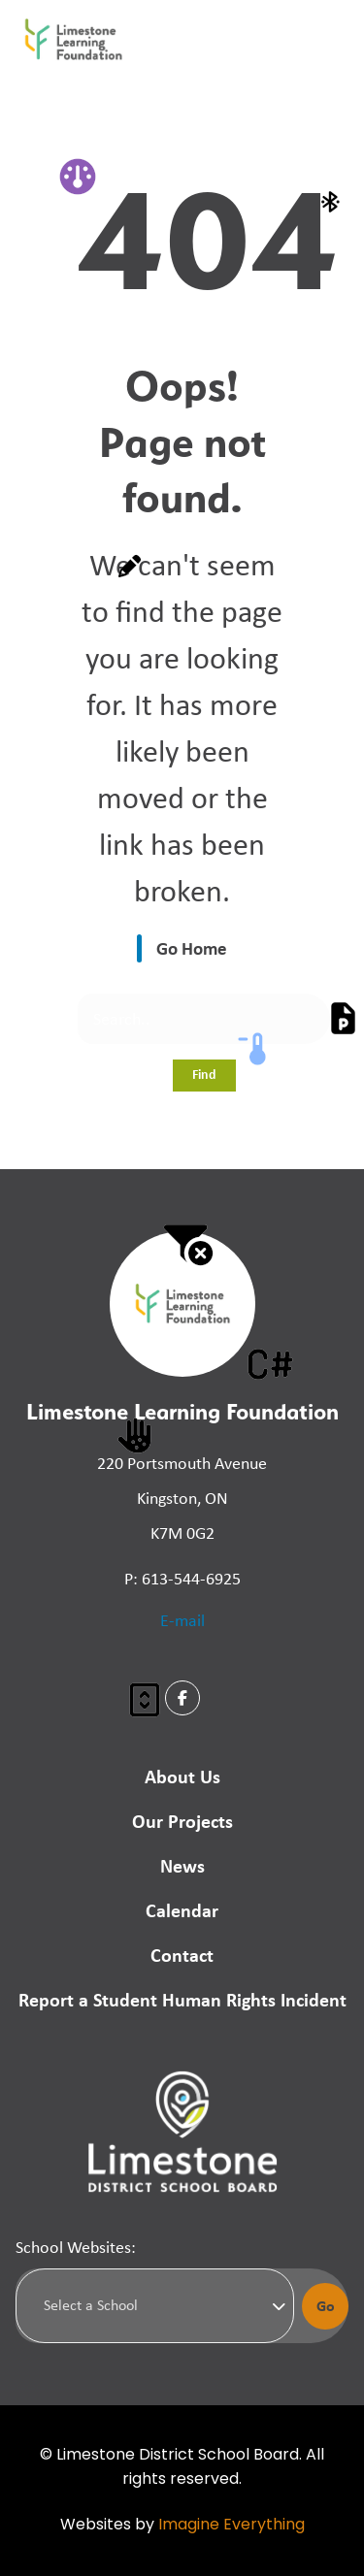 Image resolution: width=364 pixels, height=2576 pixels. I want to click on view performance metrics or system speed, so click(78, 177).